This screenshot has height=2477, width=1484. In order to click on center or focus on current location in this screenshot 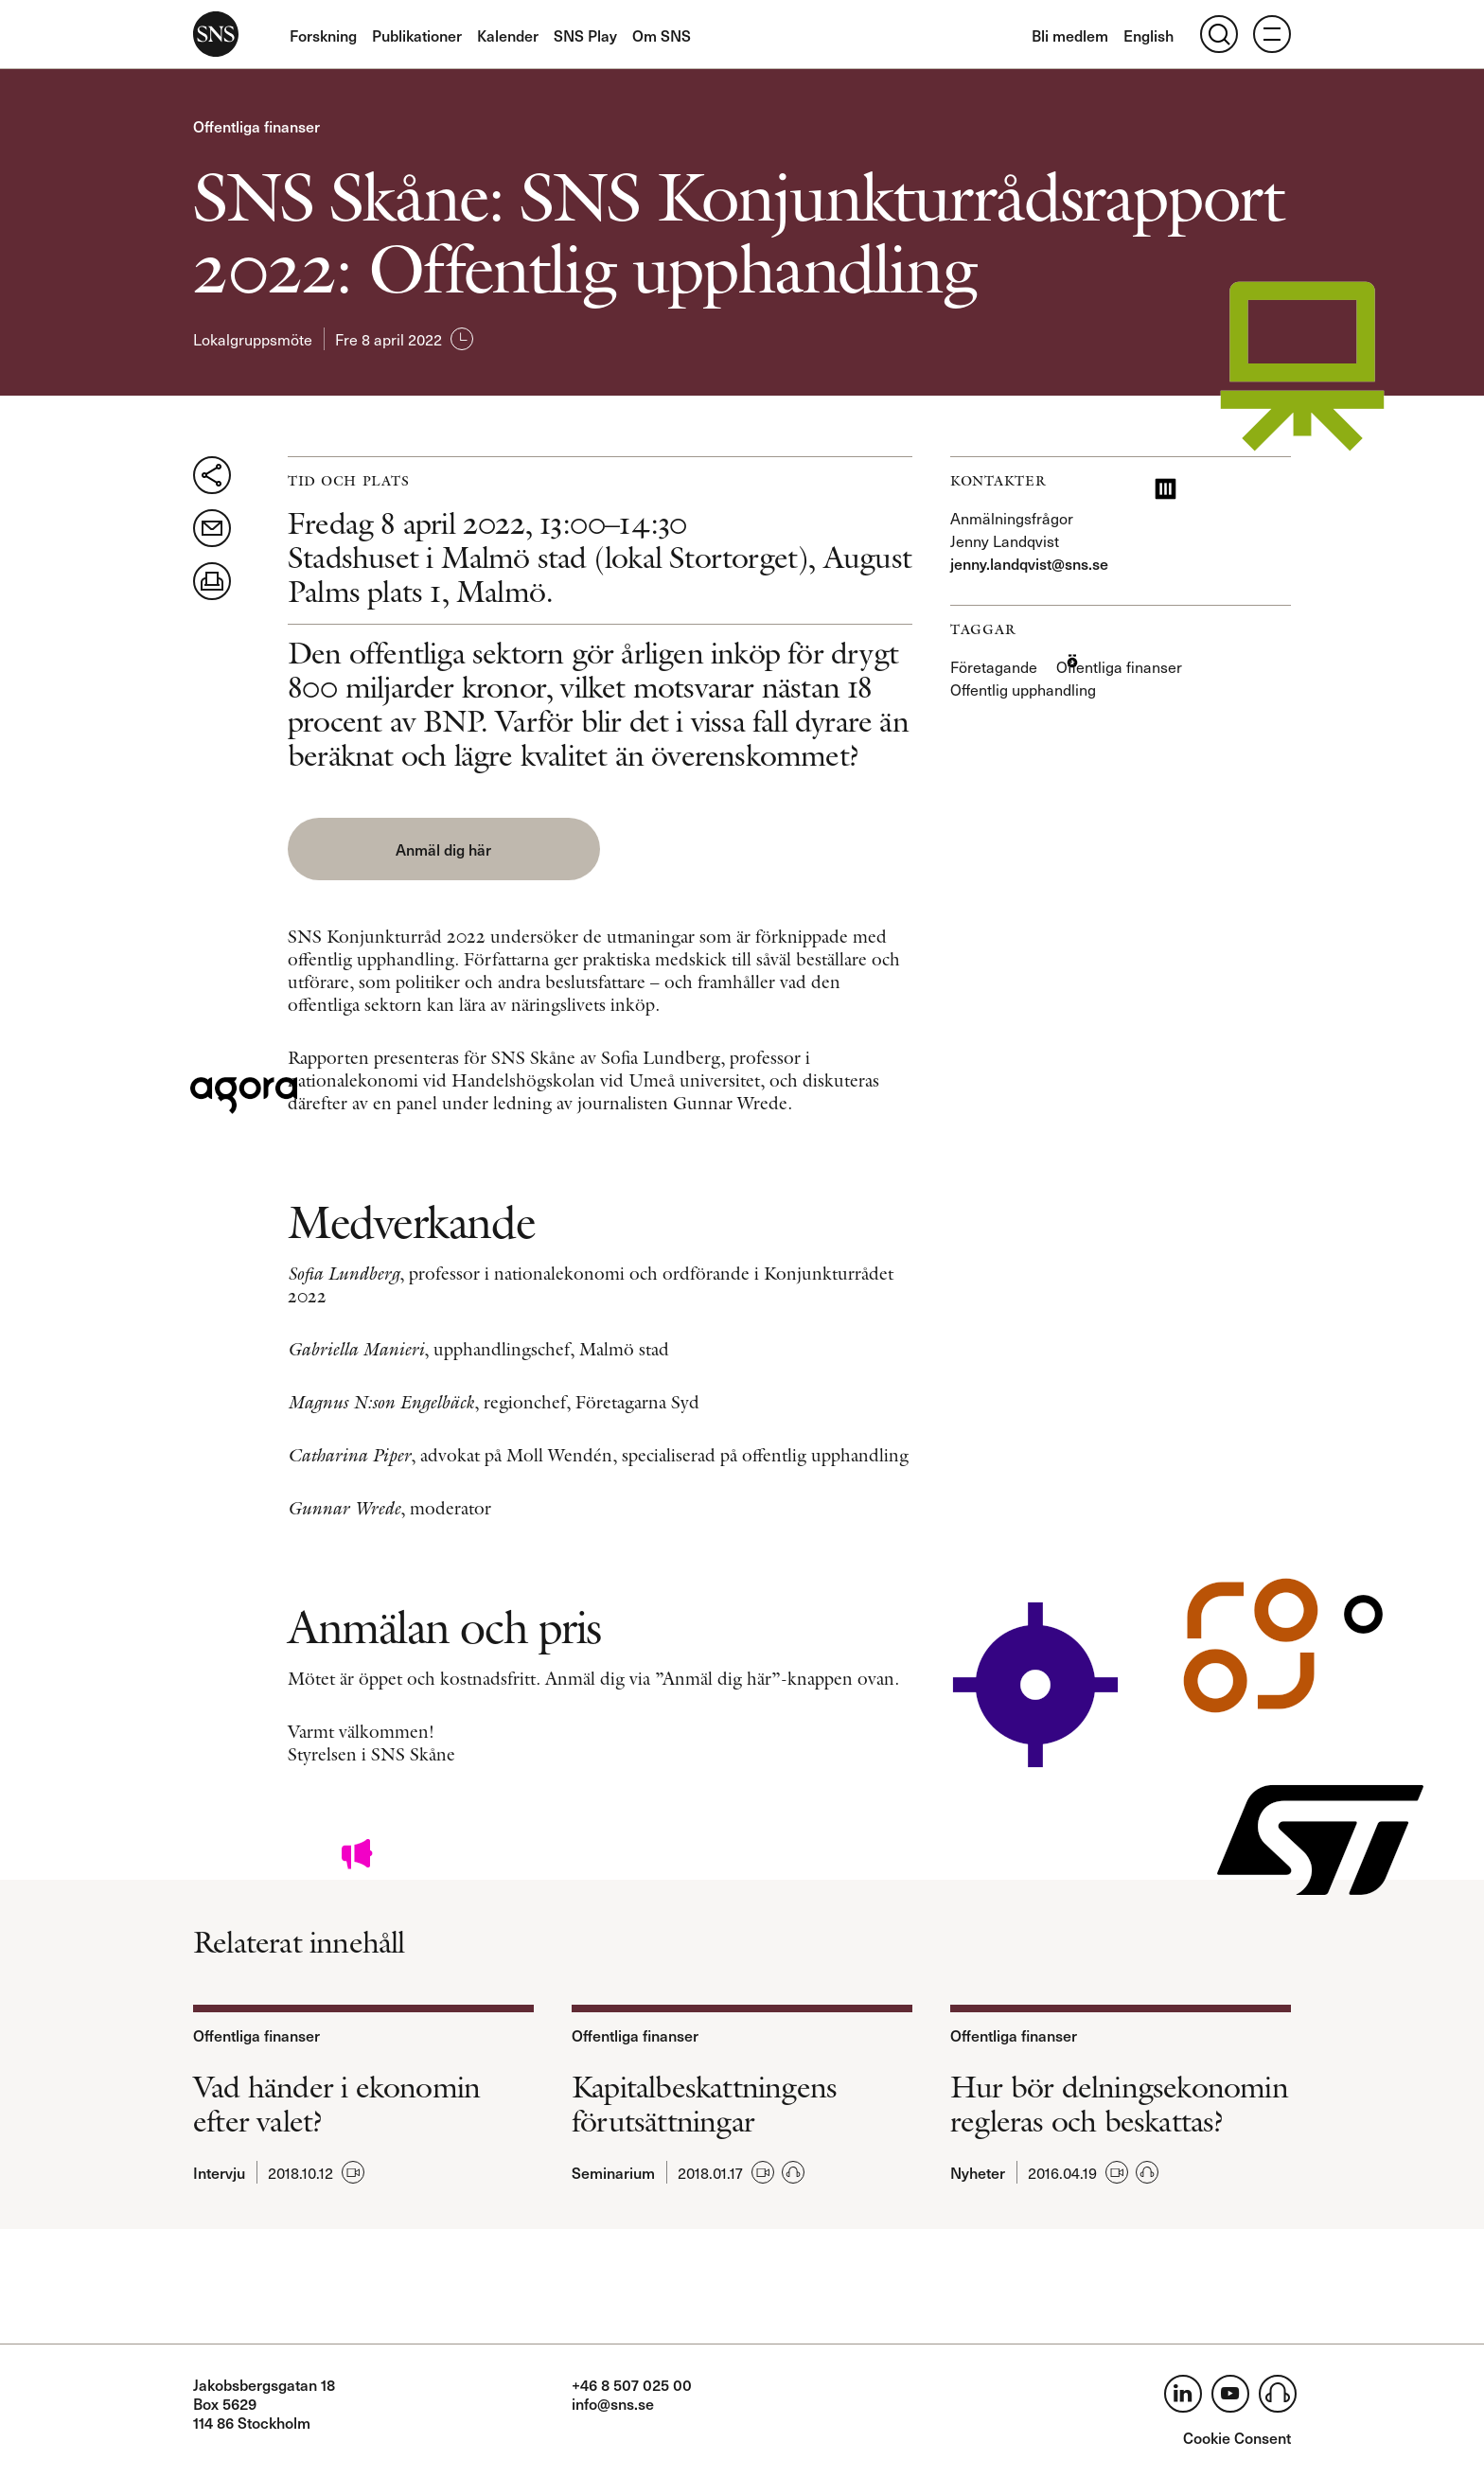, I will do `click(1035, 1685)`.